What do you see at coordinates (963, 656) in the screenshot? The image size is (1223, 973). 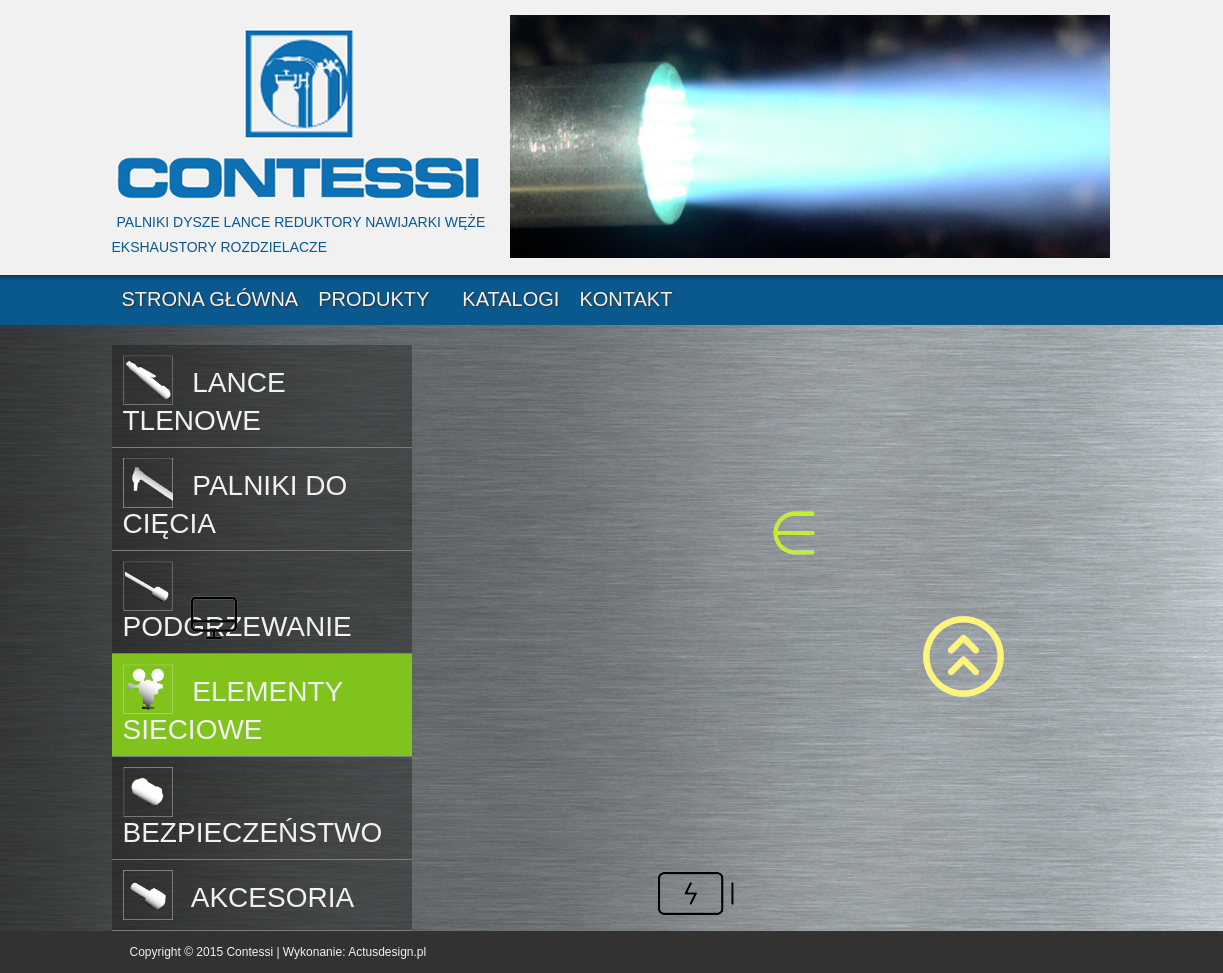 I see `scroll to top of page` at bounding box center [963, 656].